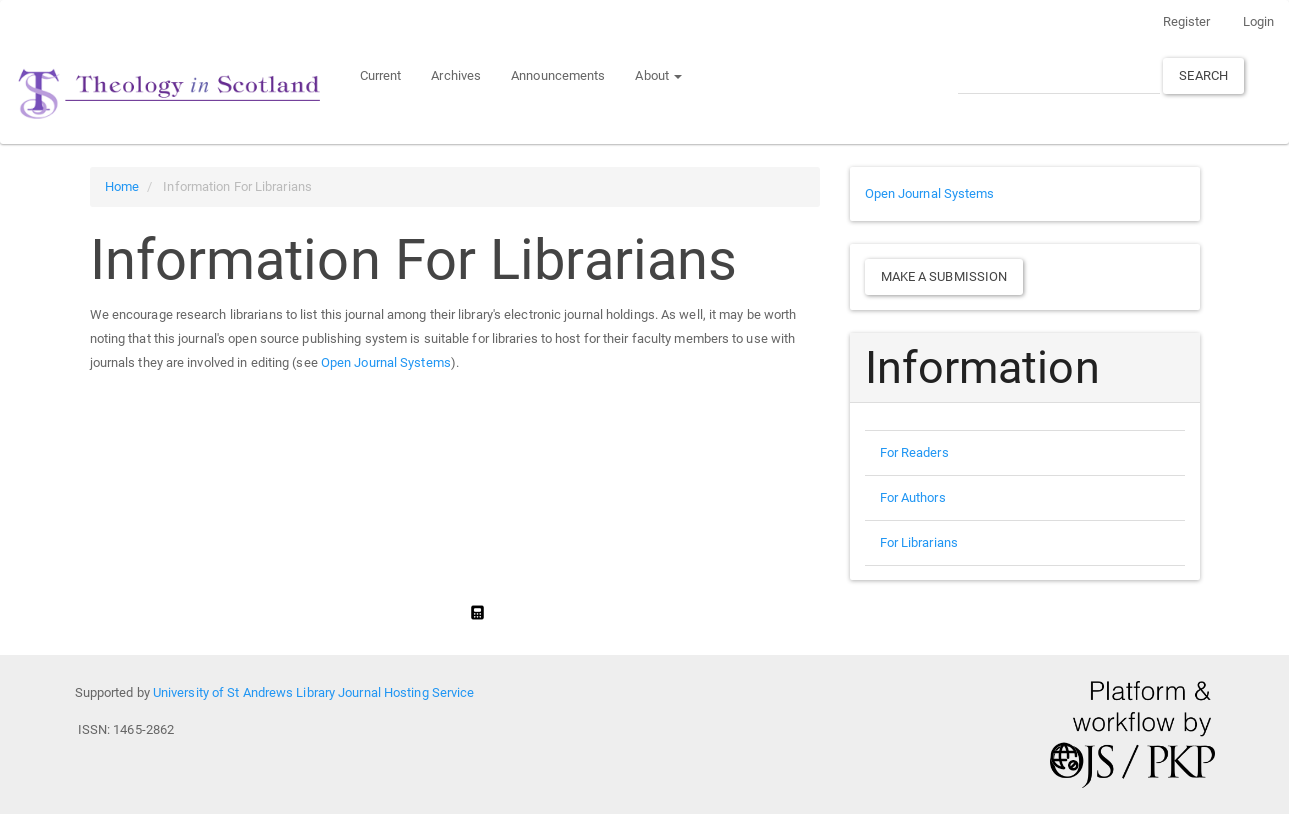 The image size is (1289, 814). Describe the element at coordinates (477, 612) in the screenshot. I see `open the calculator app` at that location.